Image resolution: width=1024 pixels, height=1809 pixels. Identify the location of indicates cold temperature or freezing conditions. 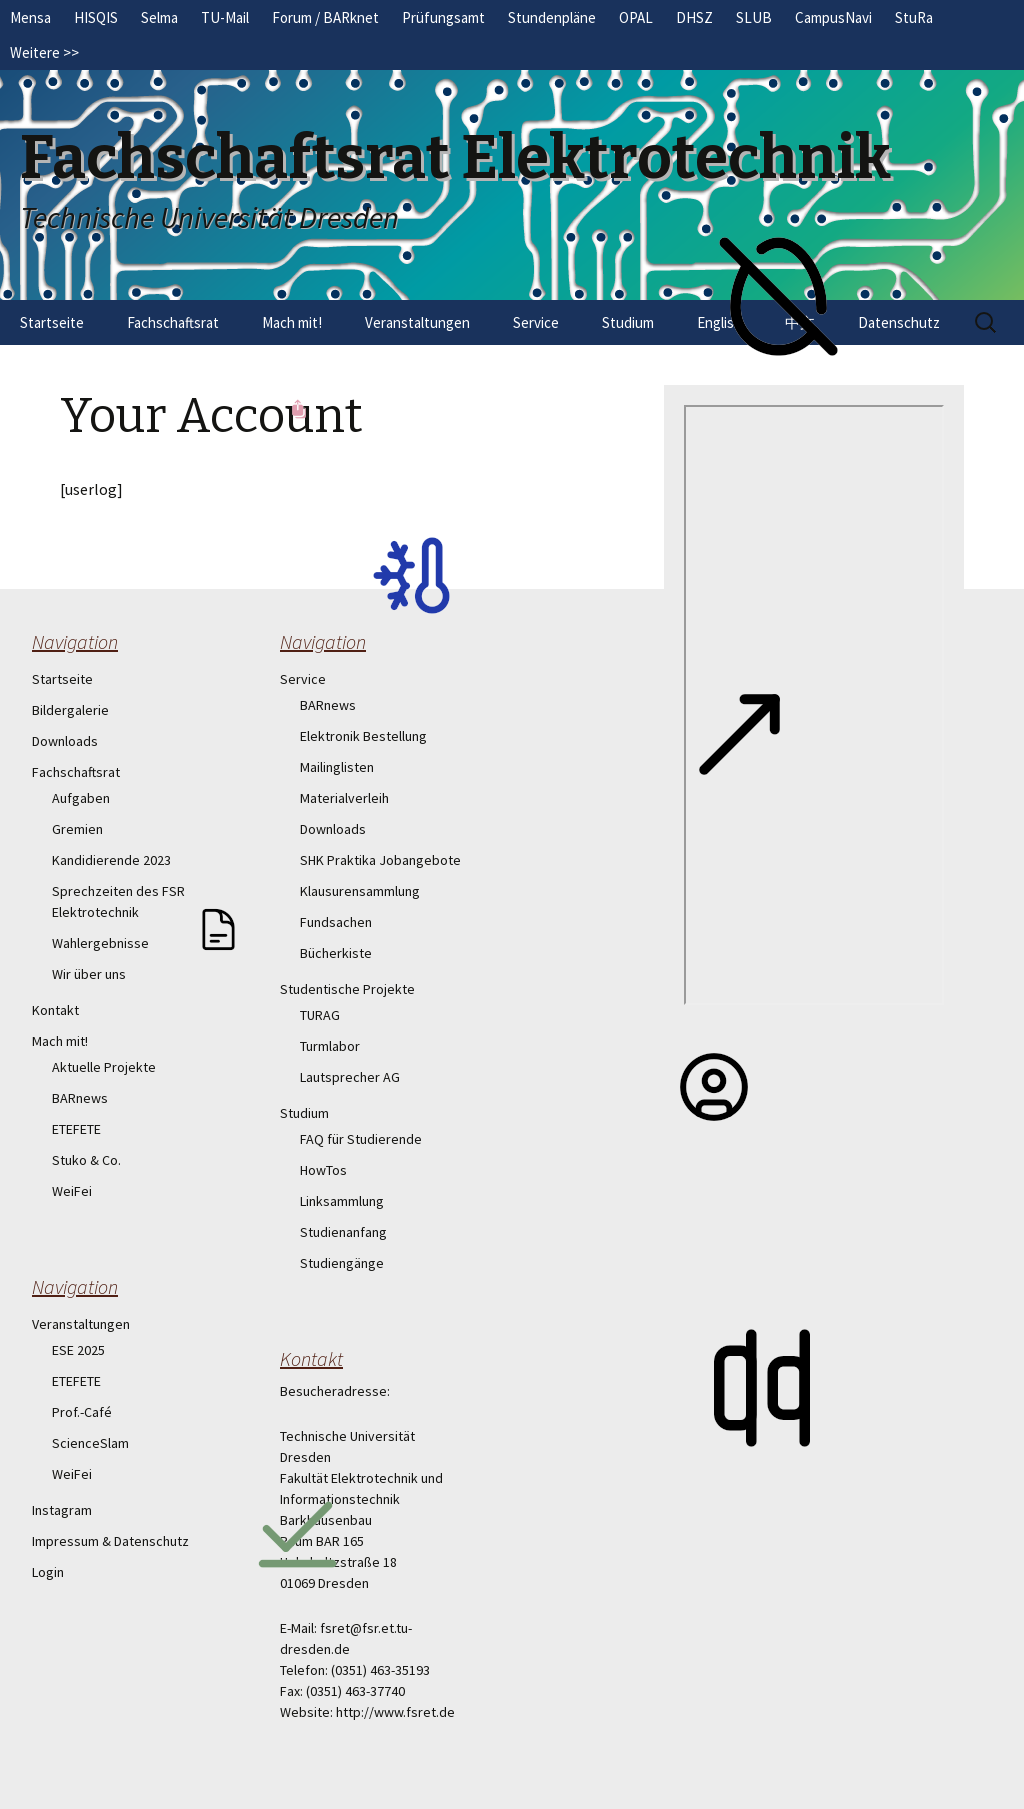
(411, 575).